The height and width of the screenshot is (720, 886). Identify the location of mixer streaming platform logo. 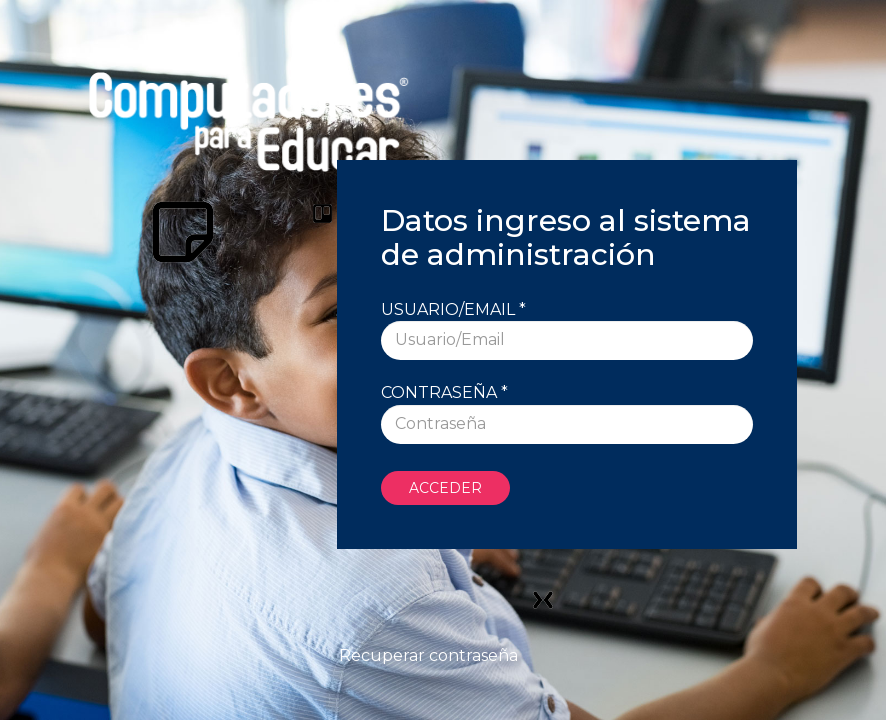
(543, 600).